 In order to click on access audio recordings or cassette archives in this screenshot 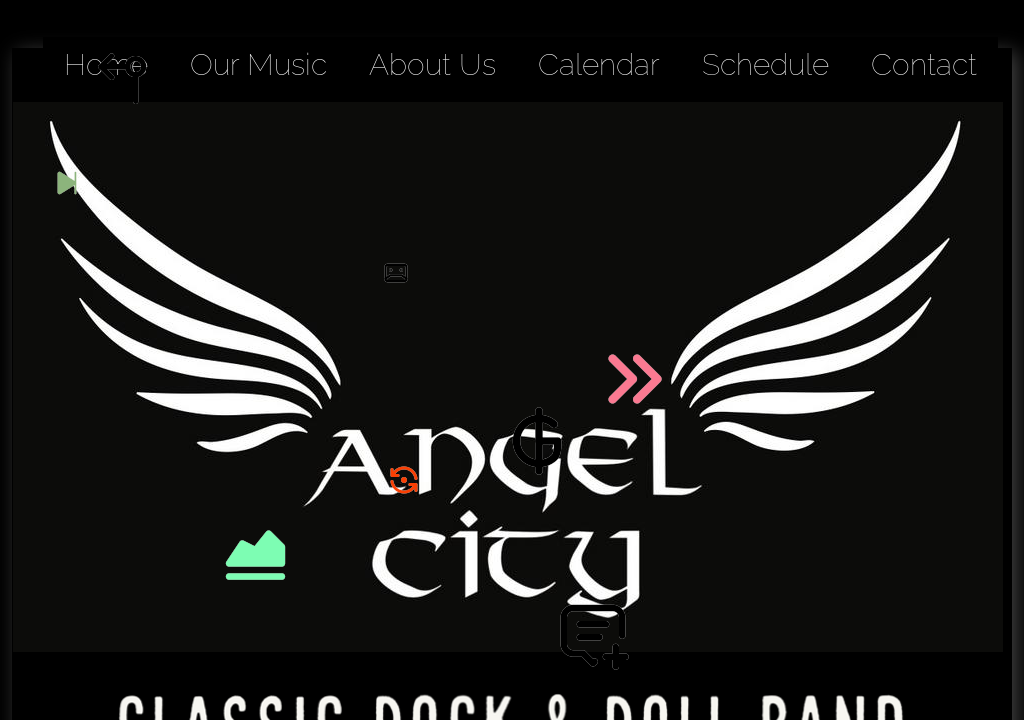, I will do `click(396, 273)`.